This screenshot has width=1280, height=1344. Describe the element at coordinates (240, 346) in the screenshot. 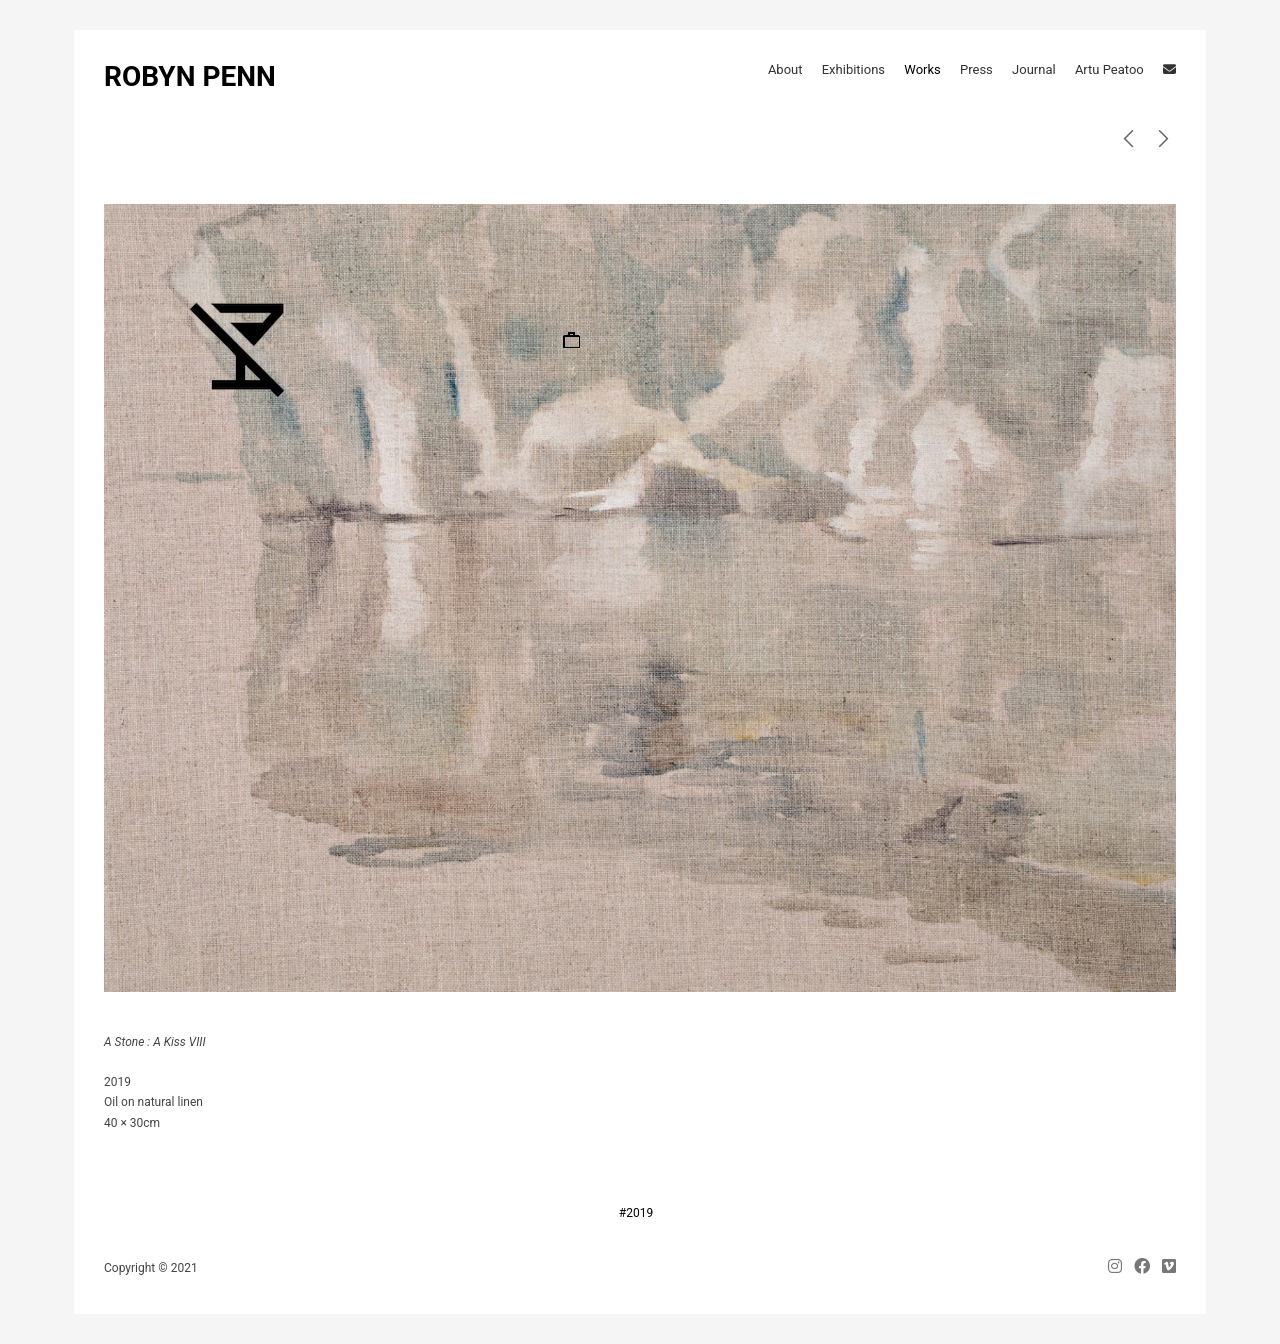

I see `indicates alcohol-free zone or no drinks allowed` at that location.